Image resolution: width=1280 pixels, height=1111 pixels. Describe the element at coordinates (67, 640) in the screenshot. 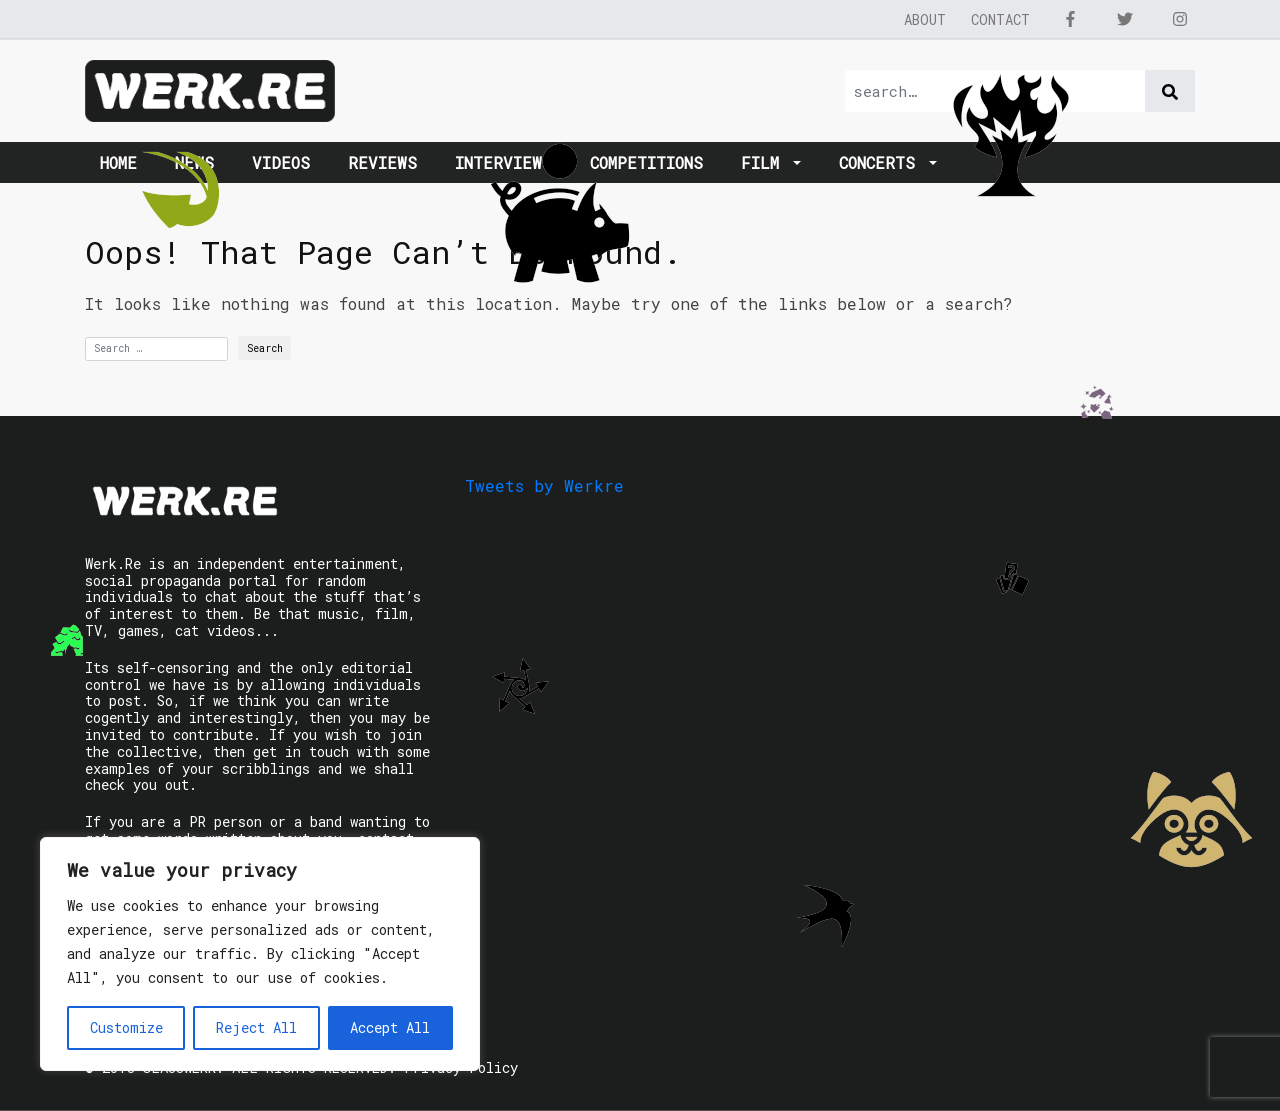

I see `enter a cave or underground area` at that location.